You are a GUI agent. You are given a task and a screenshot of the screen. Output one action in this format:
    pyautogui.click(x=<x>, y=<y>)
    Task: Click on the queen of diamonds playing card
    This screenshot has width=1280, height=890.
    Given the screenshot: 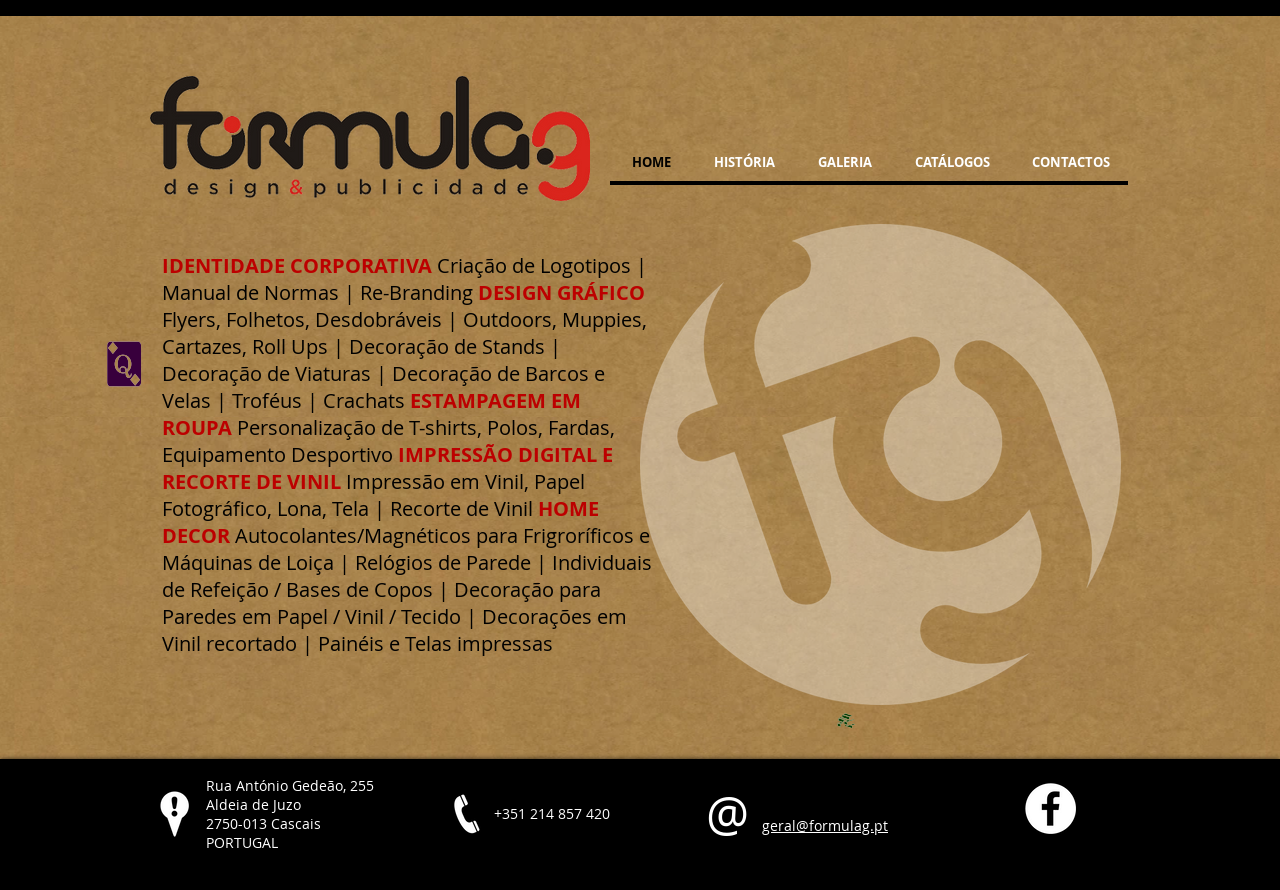 What is the action you would take?
    pyautogui.click(x=124, y=364)
    